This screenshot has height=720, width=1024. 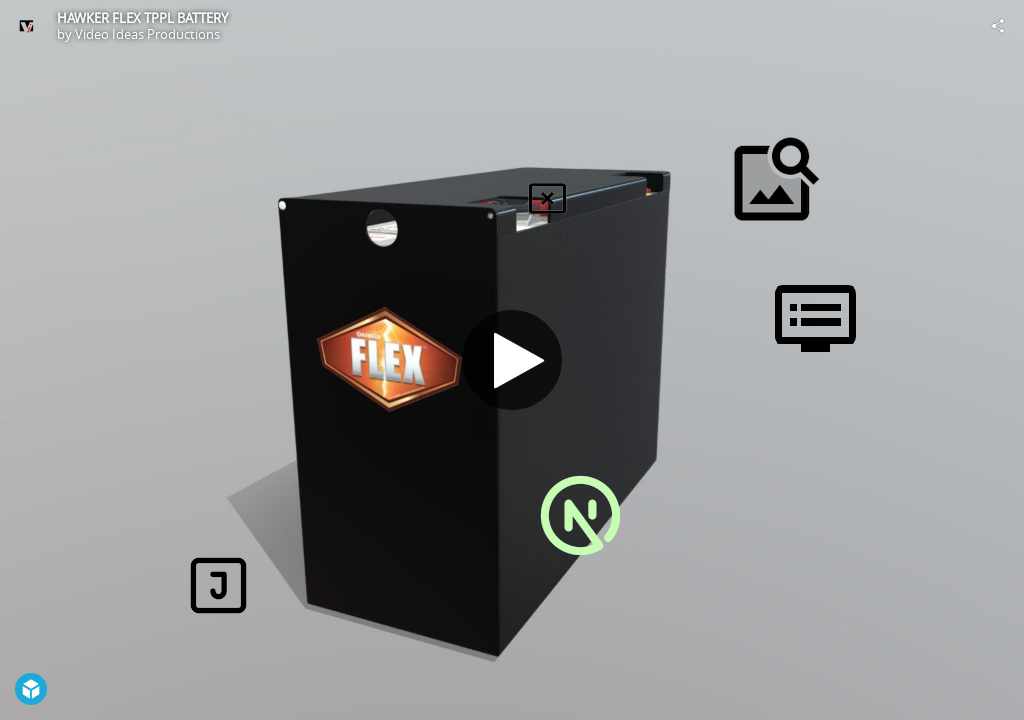 What do you see at coordinates (815, 318) in the screenshot?
I see `access DVR or recorded content` at bounding box center [815, 318].